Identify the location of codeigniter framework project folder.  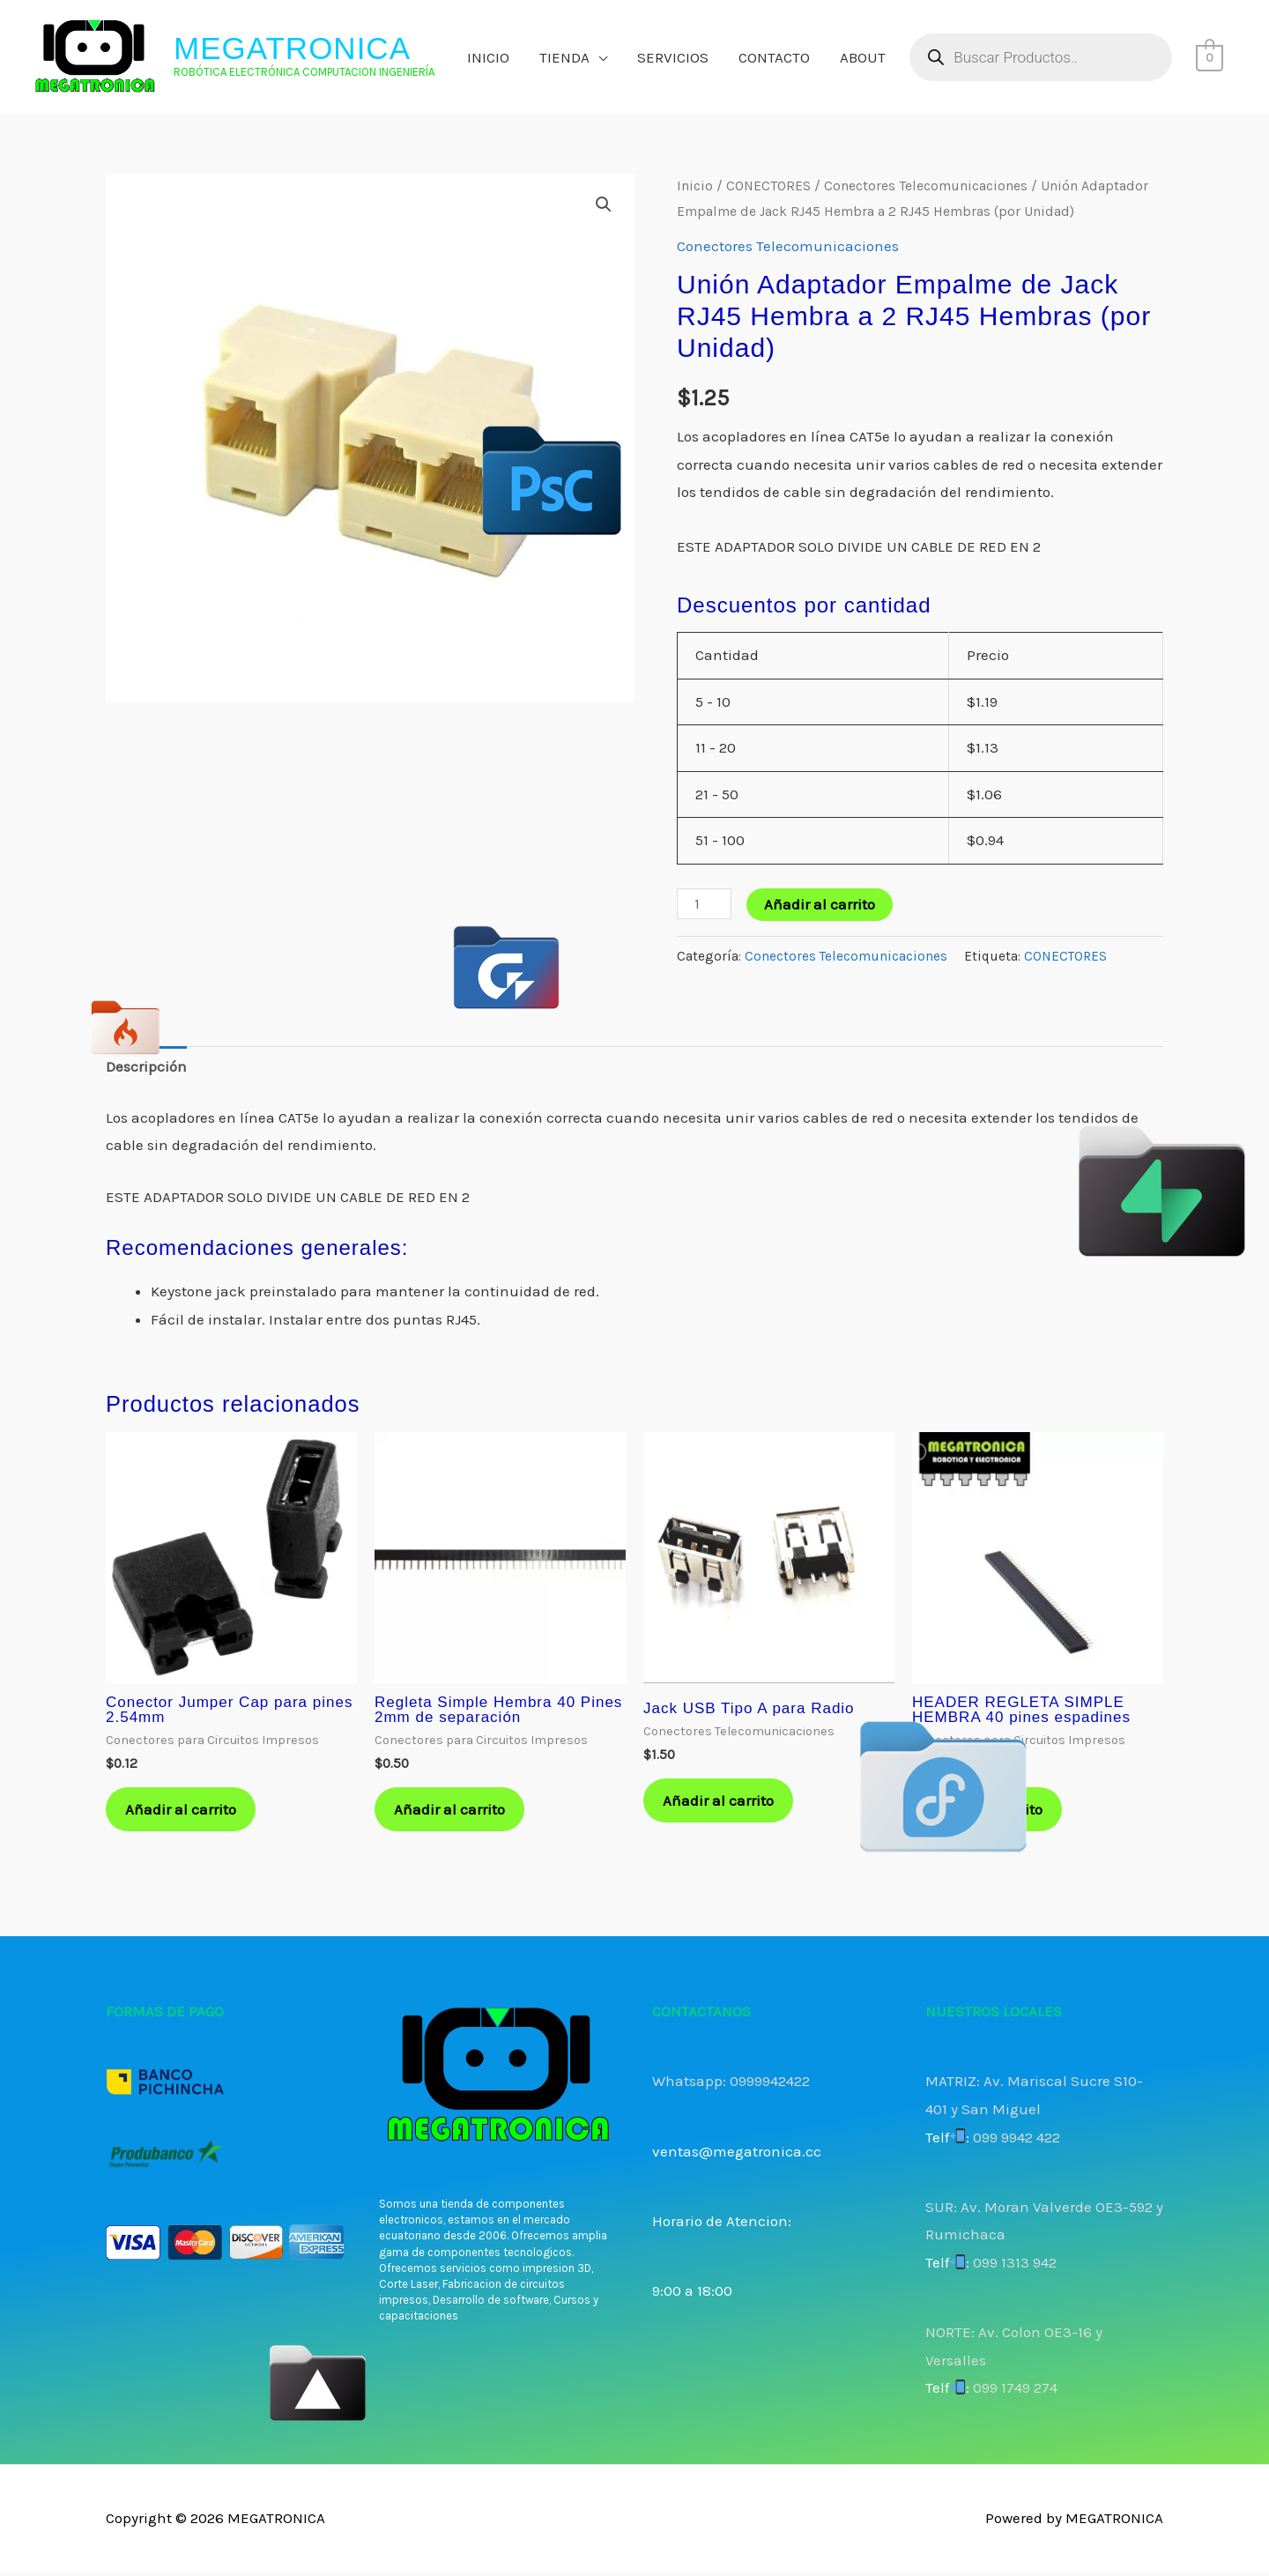
(125, 1029).